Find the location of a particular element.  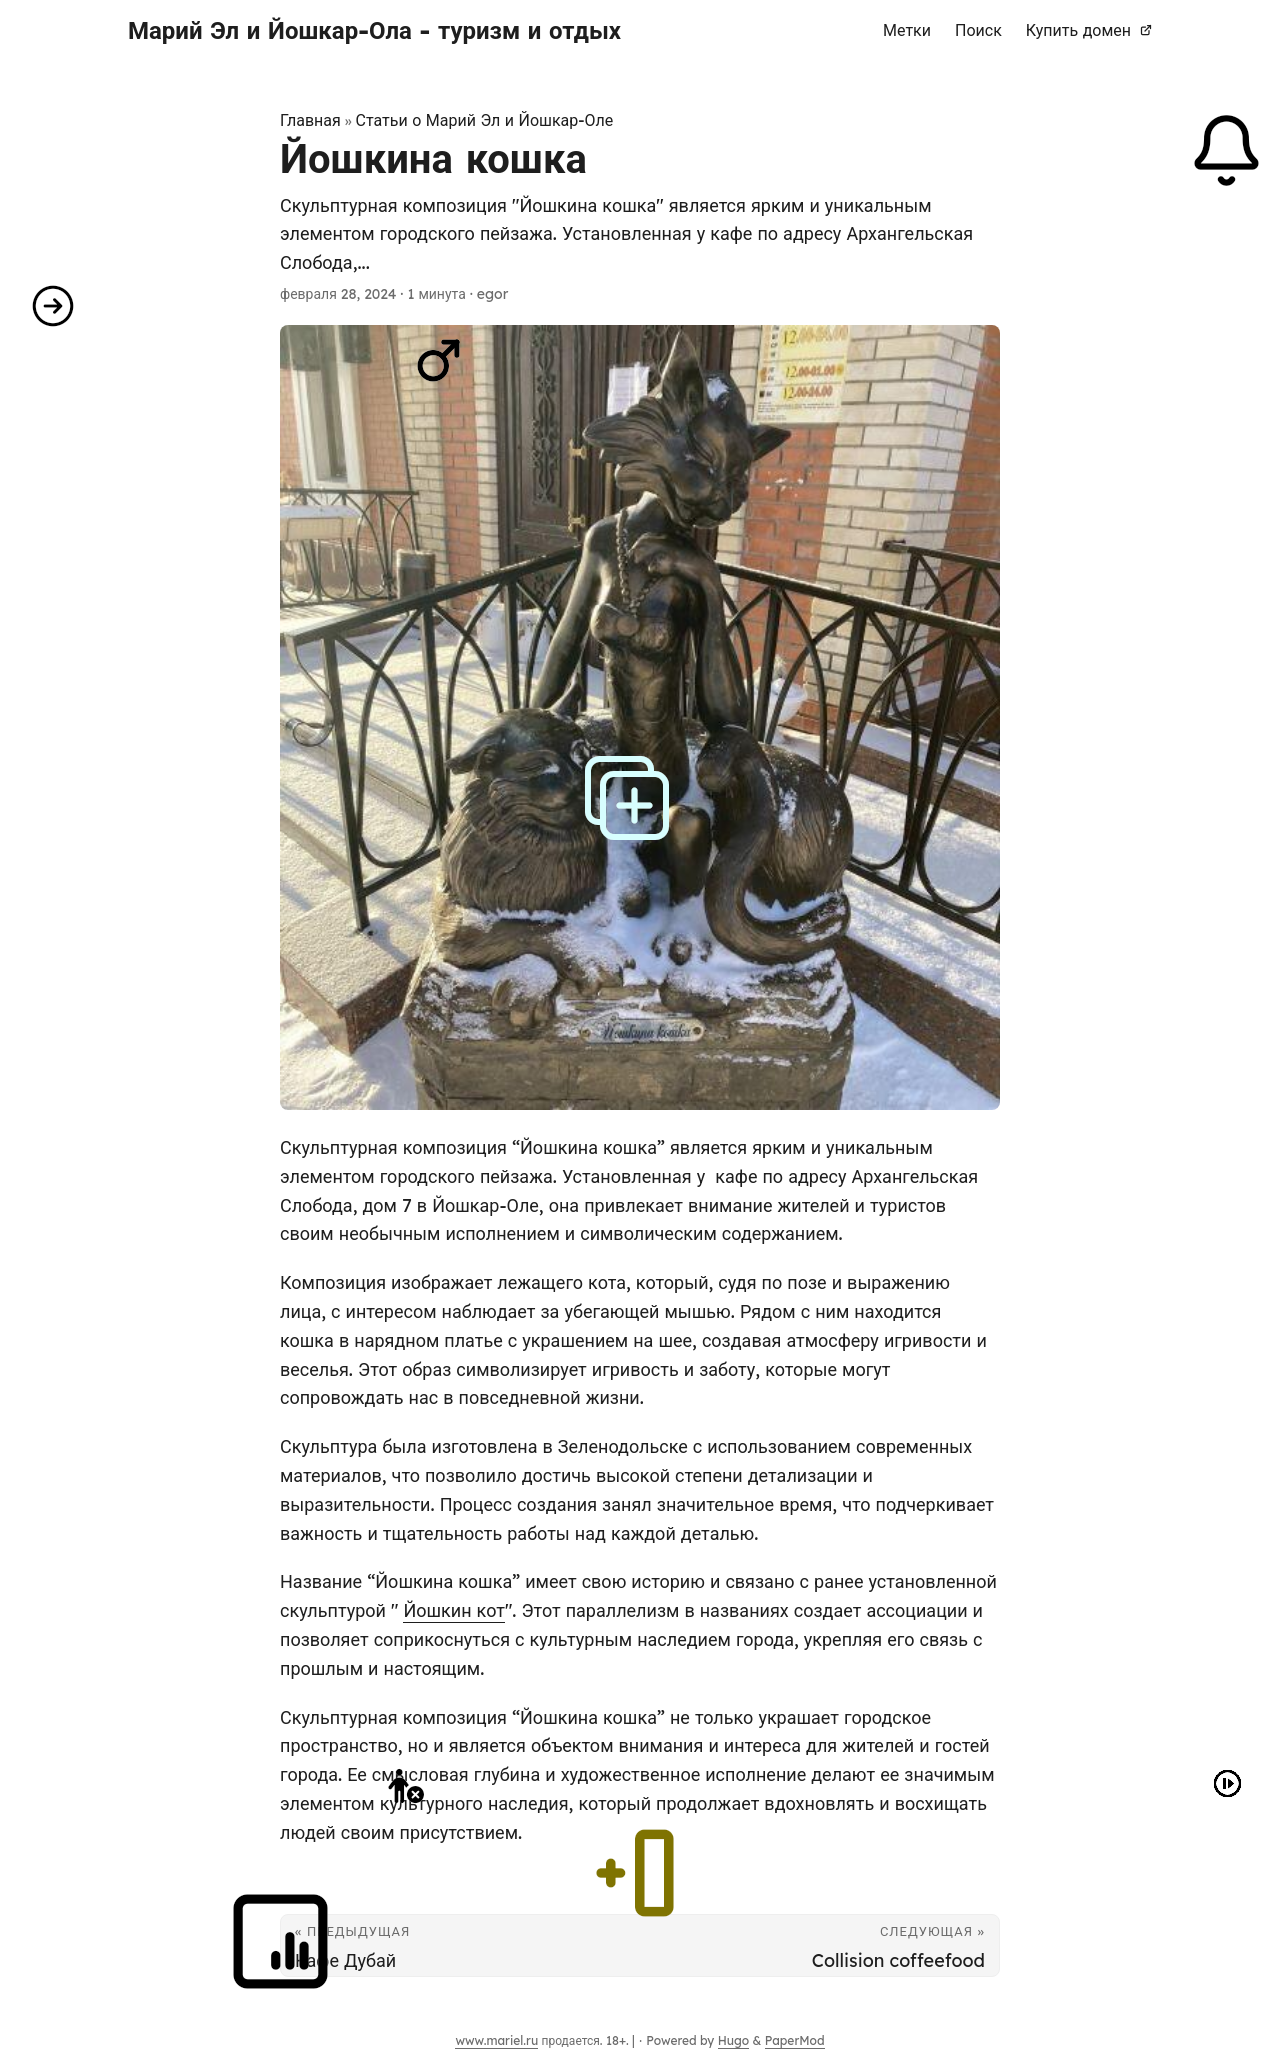

skip to next track or media item is located at coordinates (1227, 1783).